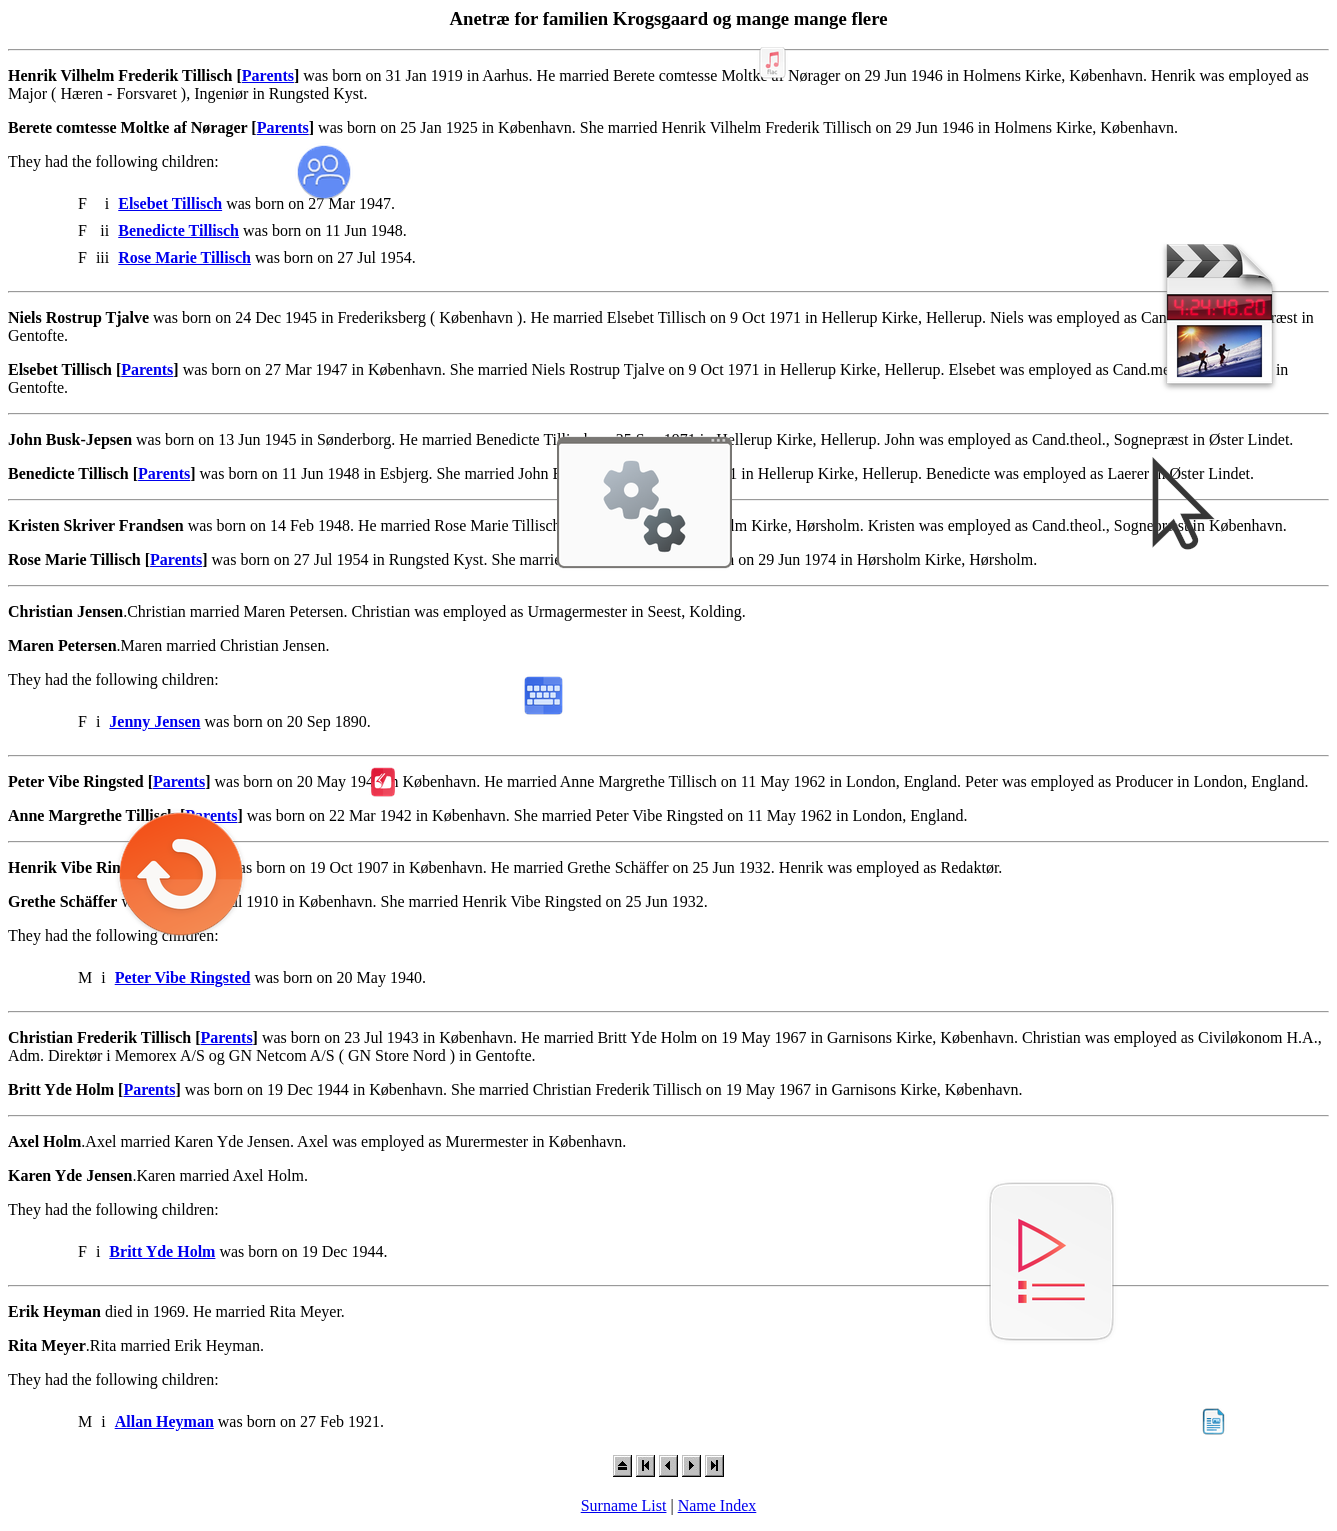  What do you see at coordinates (1051, 1261) in the screenshot?
I see `an mp3 playlist file` at bounding box center [1051, 1261].